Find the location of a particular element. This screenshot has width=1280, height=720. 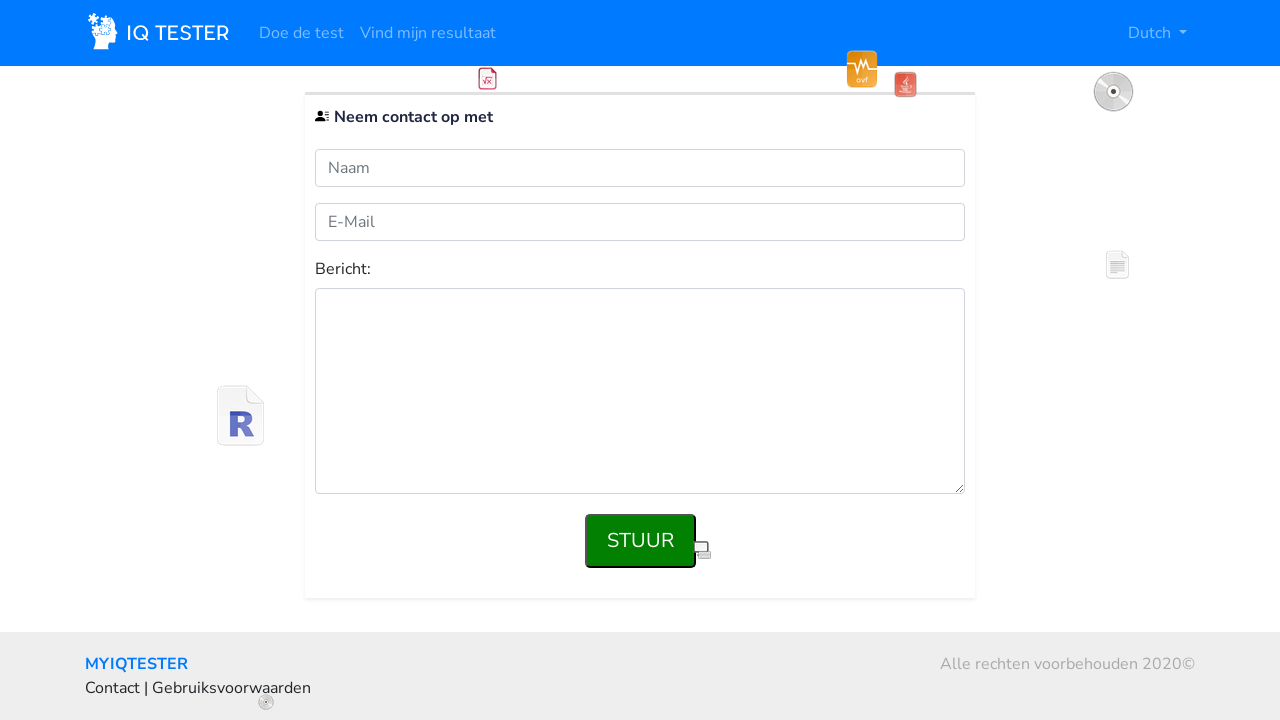

libreoffice math formula template file is located at coordinates (487, 78).